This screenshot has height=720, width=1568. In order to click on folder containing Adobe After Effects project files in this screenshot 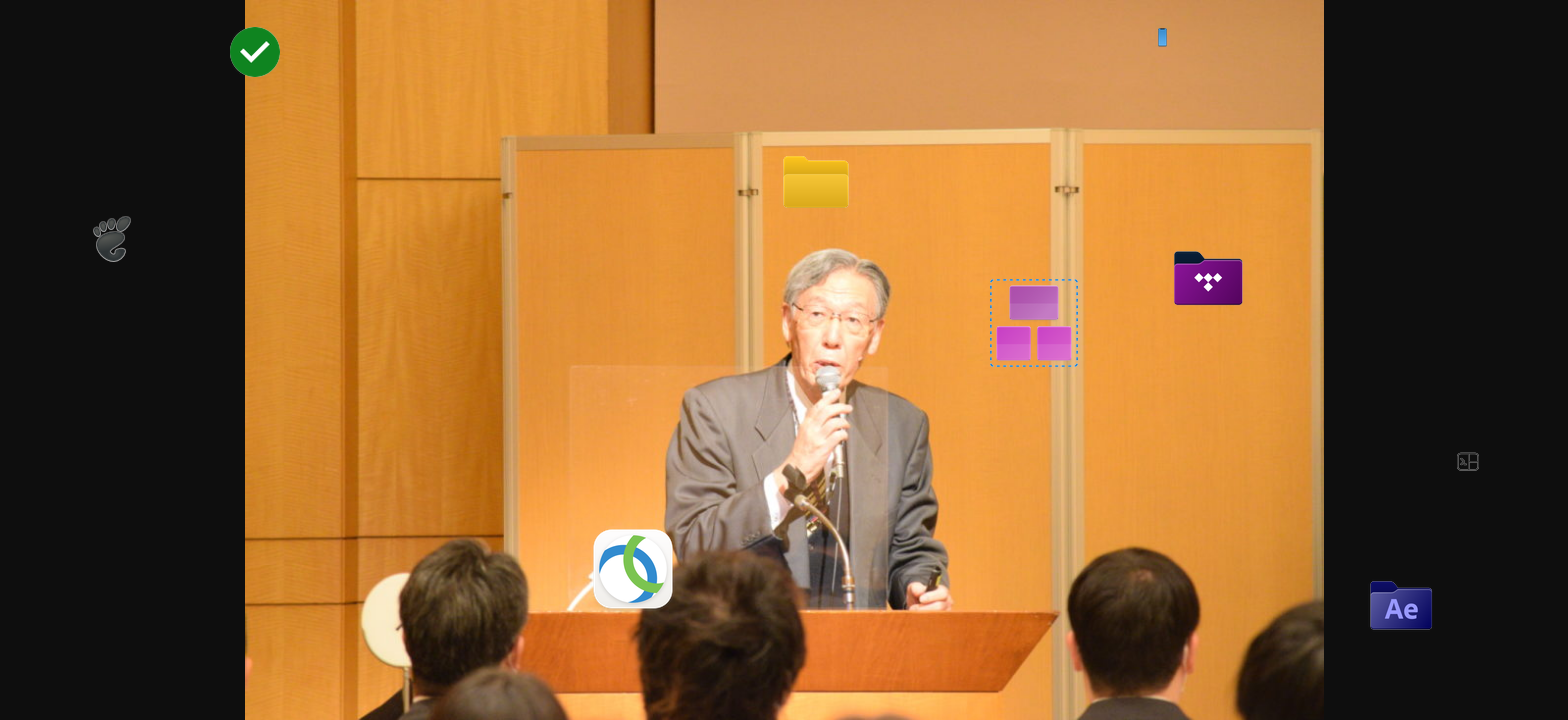, I will do `click(1401, 607)`.